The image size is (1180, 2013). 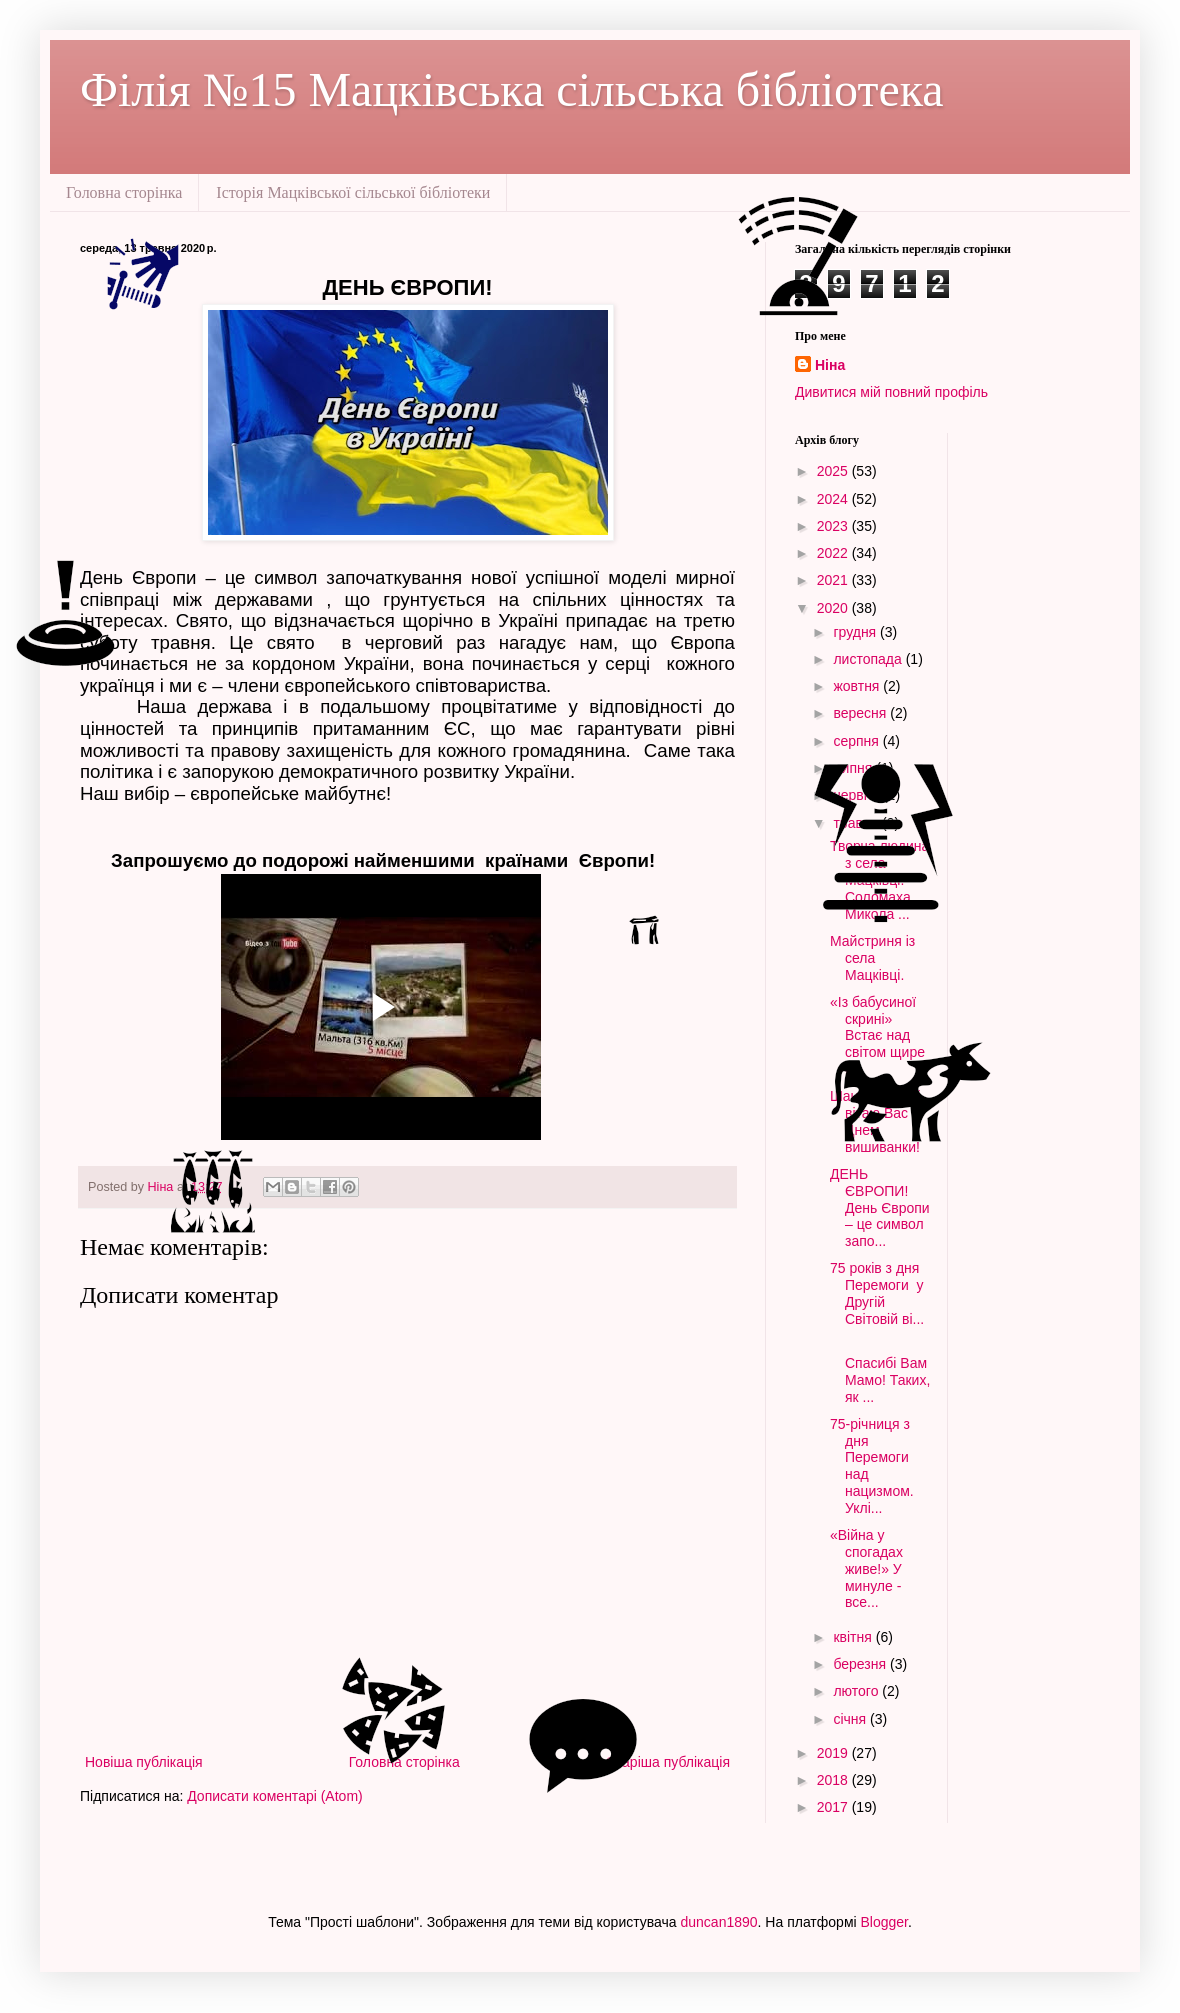 I want to click on view ancient landmarks or historical sites, so click(x=644, y=930).